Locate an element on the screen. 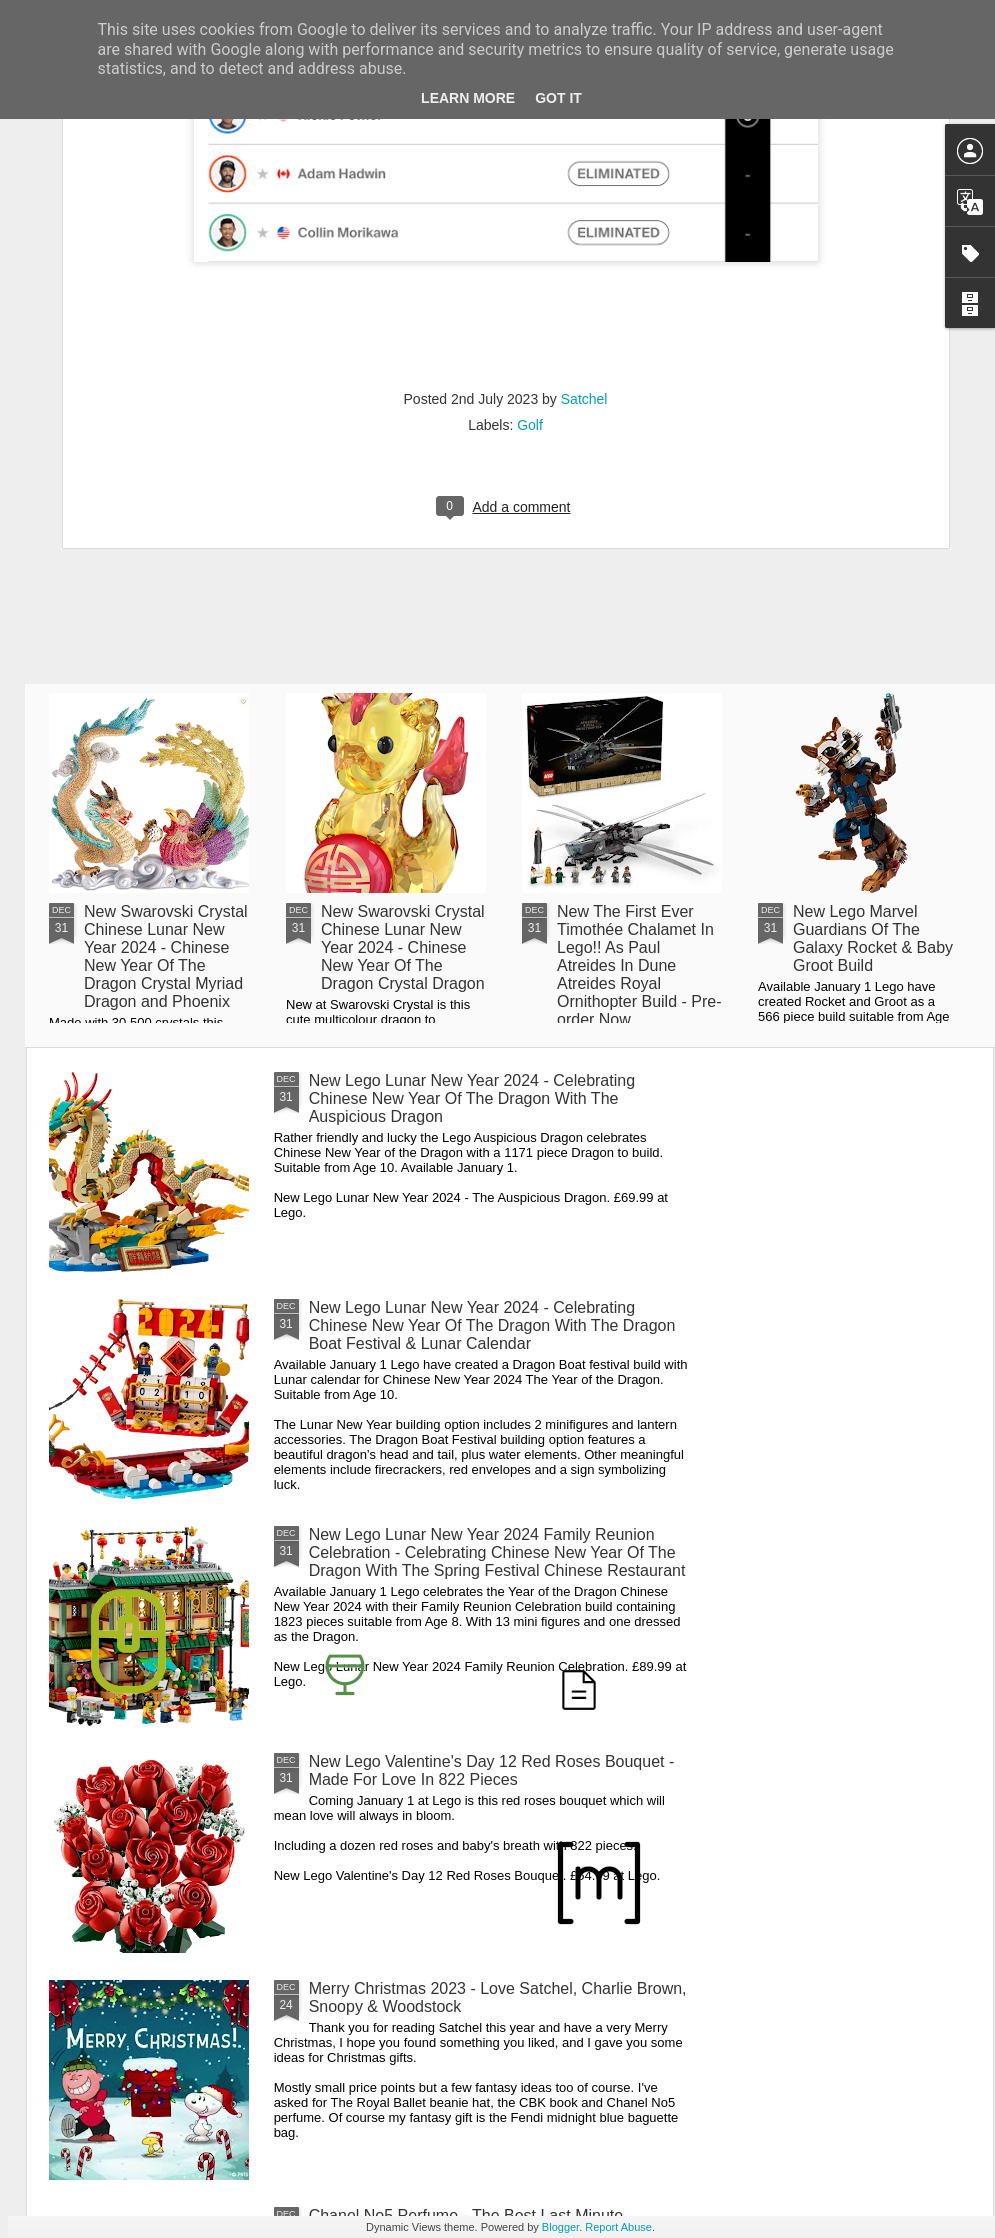 This screenshot has height=2238, width=995. view document or text file is located at coordinates (579, 1690).